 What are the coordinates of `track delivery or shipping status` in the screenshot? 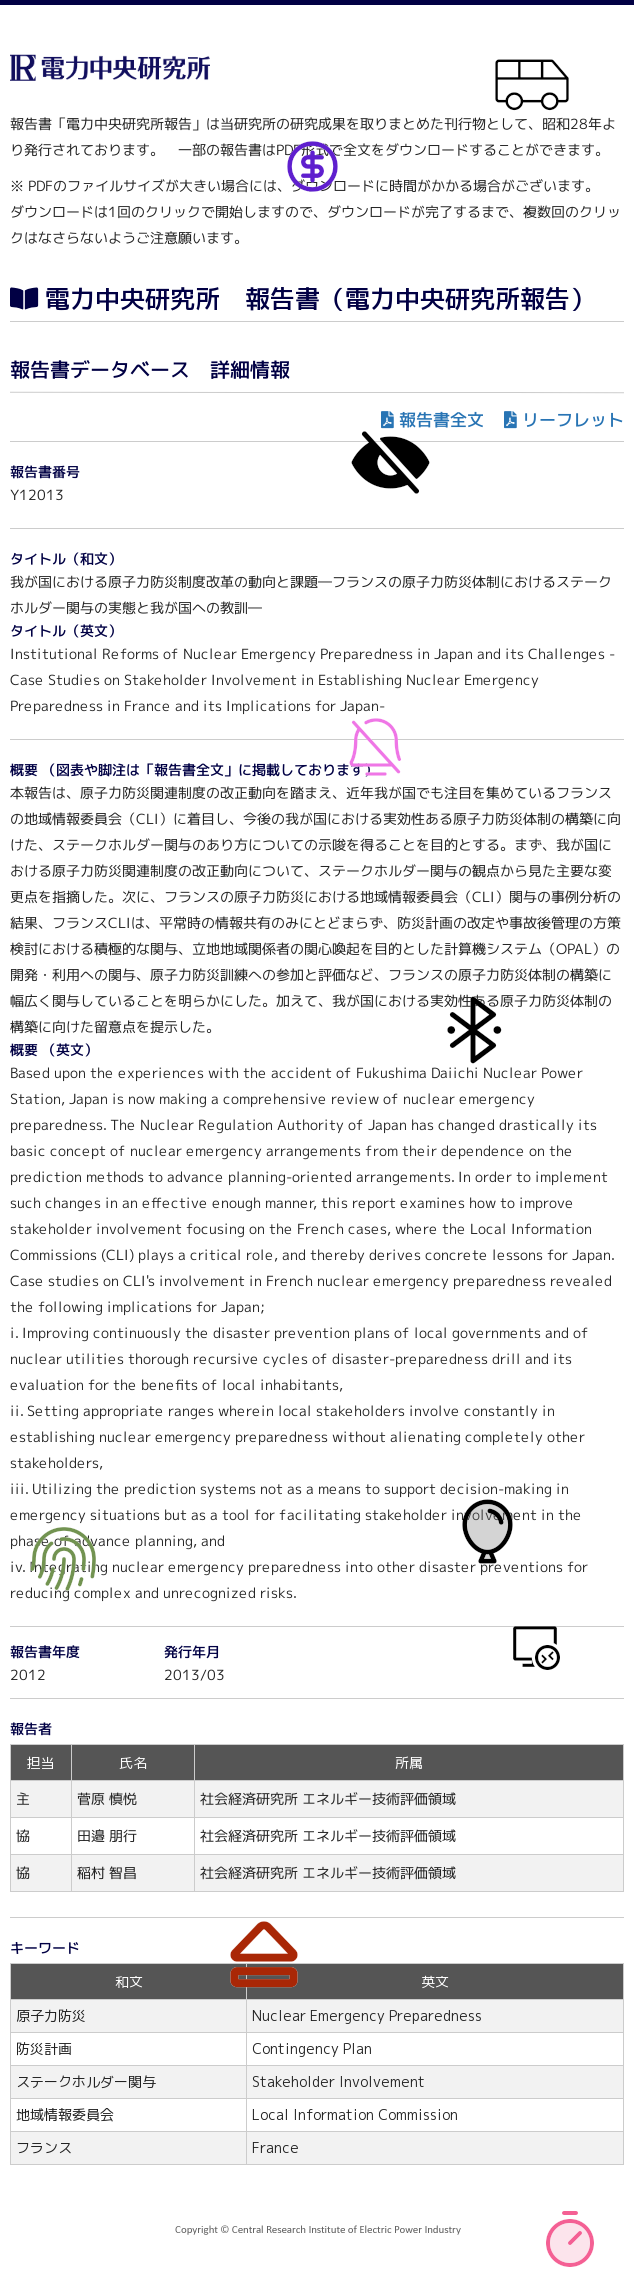 It's located at (529, 83).